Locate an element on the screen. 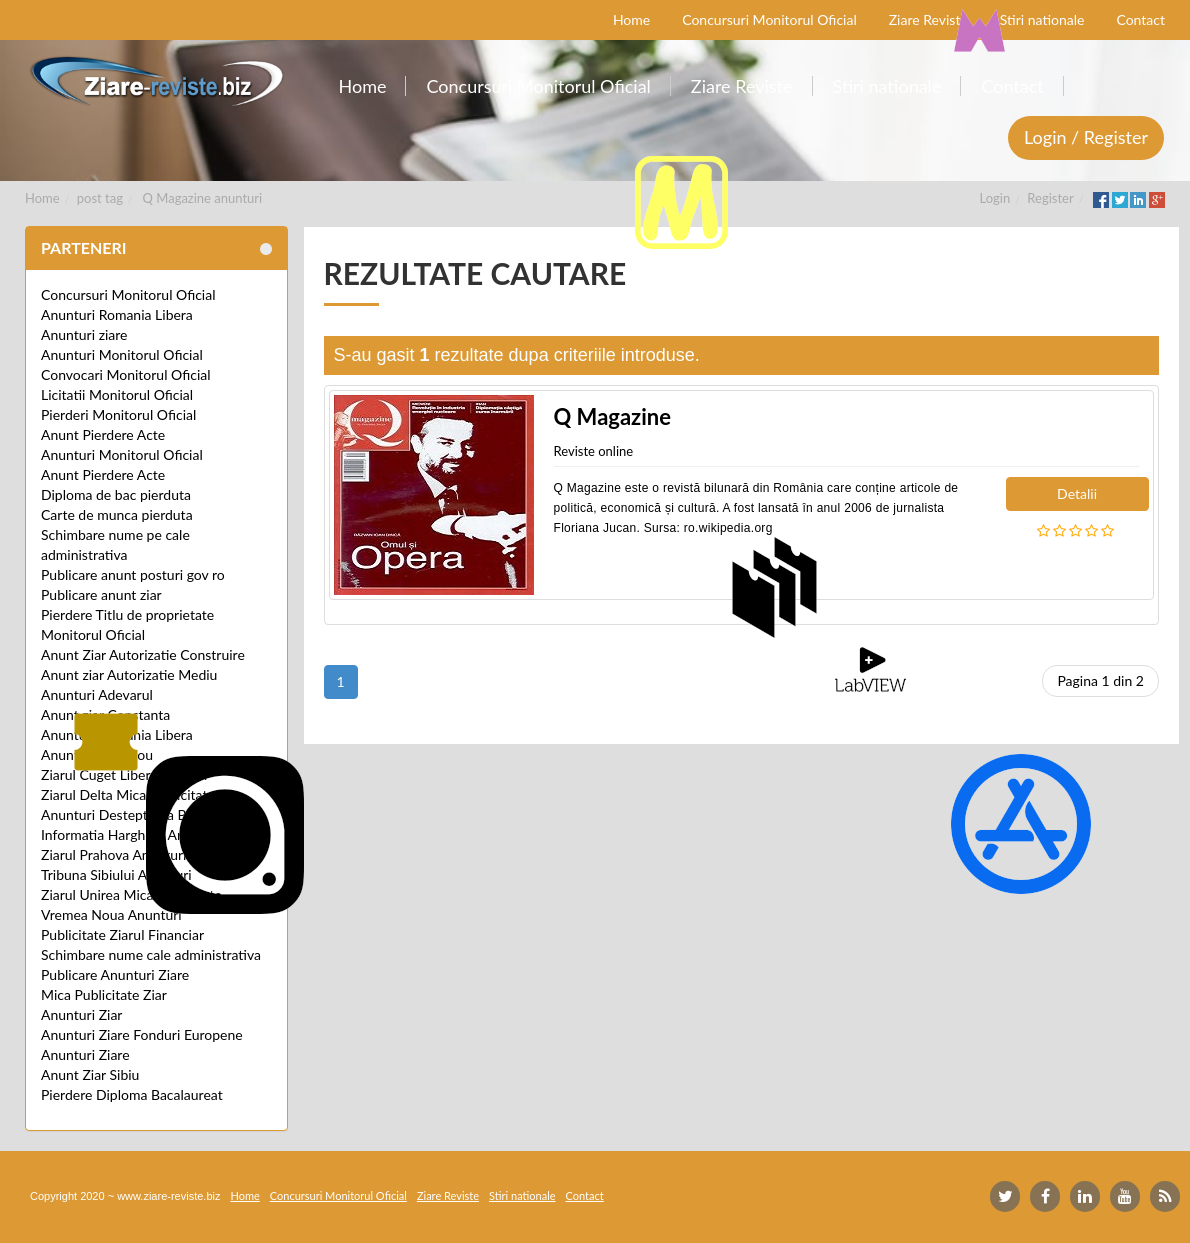  view your tickets or passes is located at coordinates (106, 742).